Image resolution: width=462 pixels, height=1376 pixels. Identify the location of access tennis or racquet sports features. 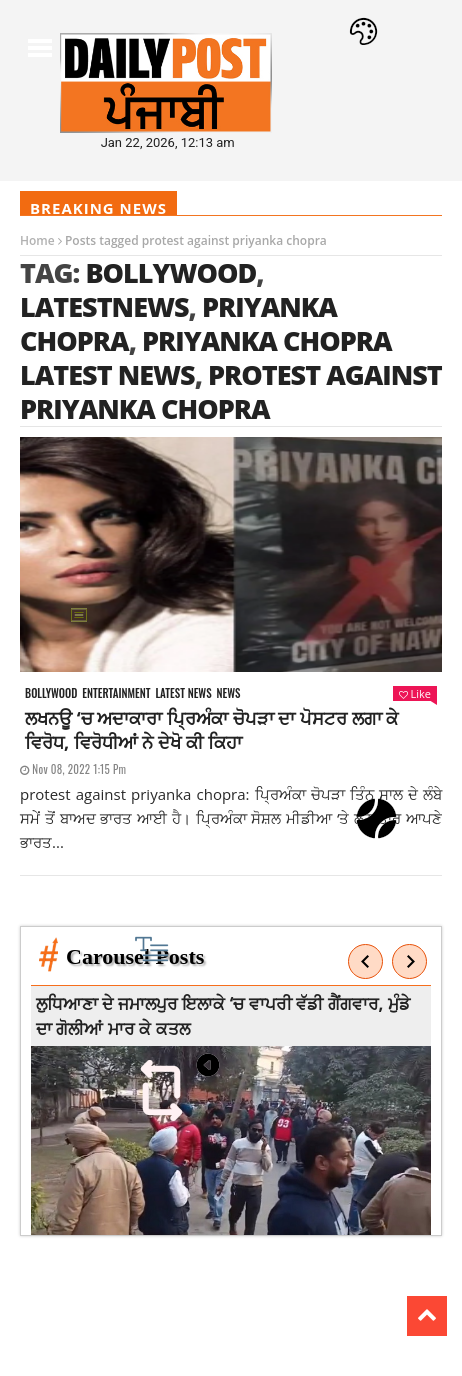
(376, 818).